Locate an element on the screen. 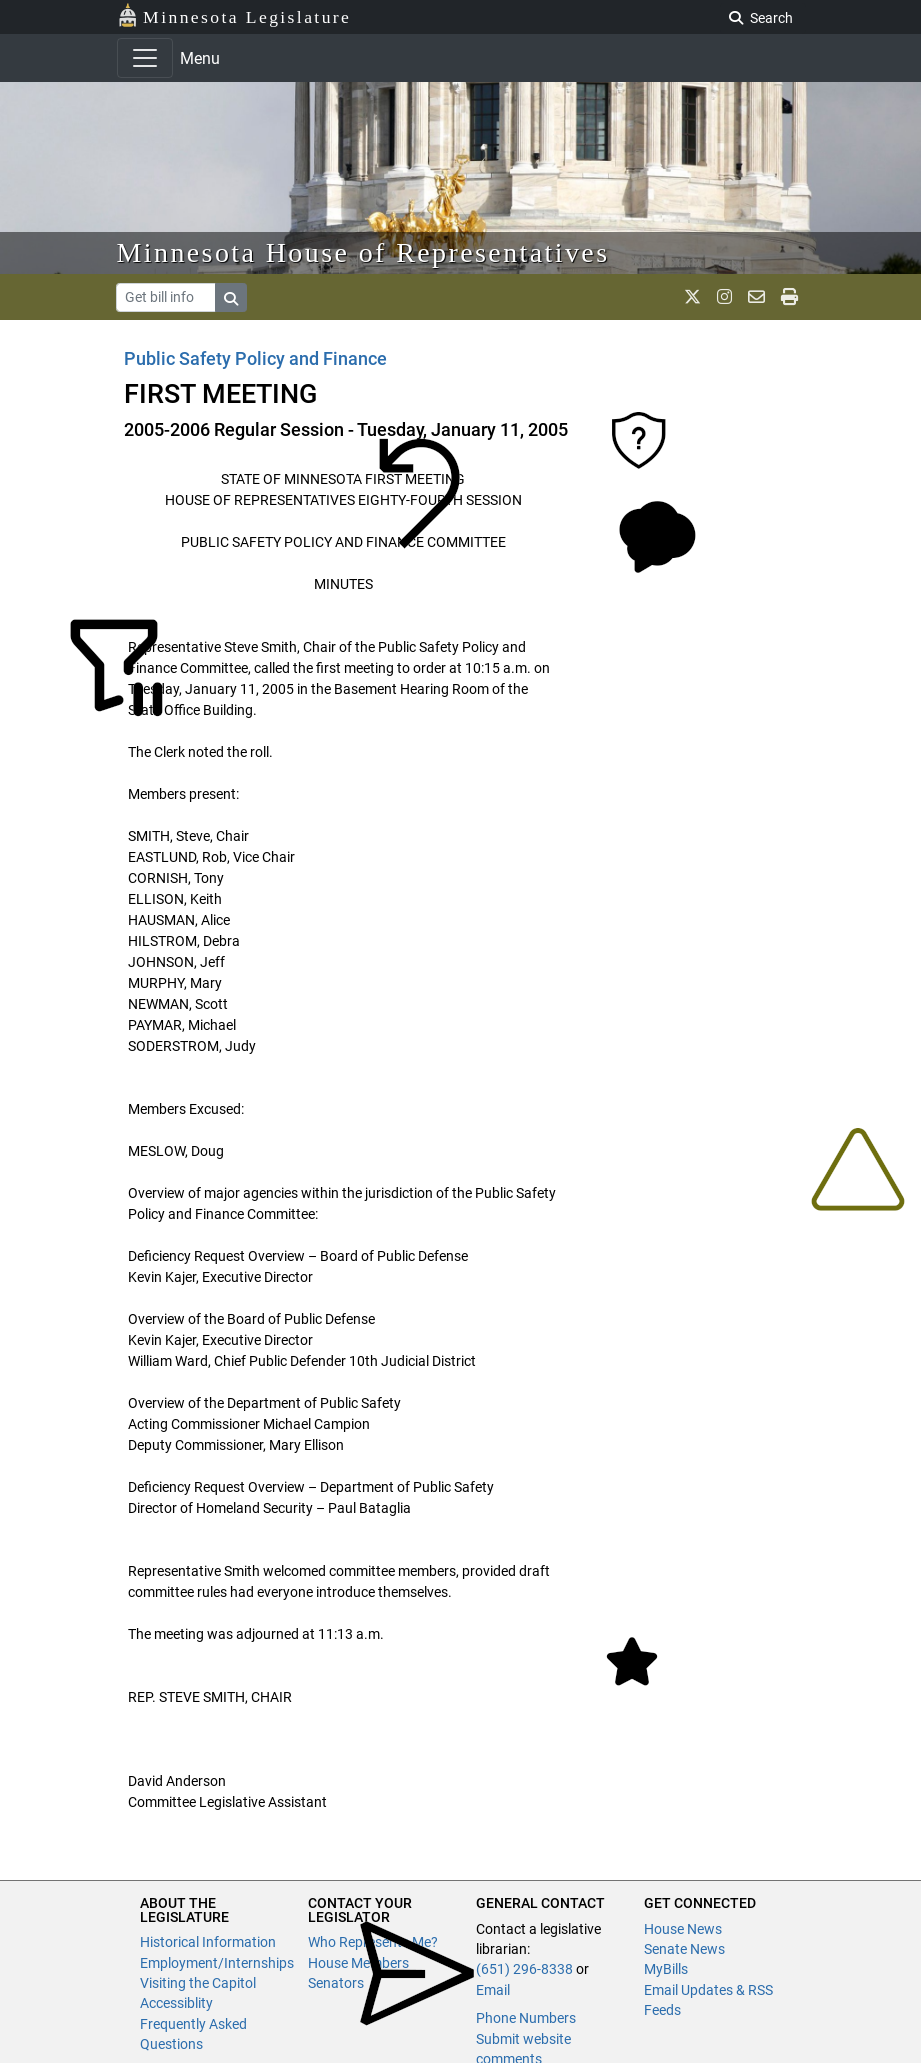 Image resolution: width=921 pixels, height=2063 pixels. discard changes and revert to previous state is located at coordinates (417, 489).